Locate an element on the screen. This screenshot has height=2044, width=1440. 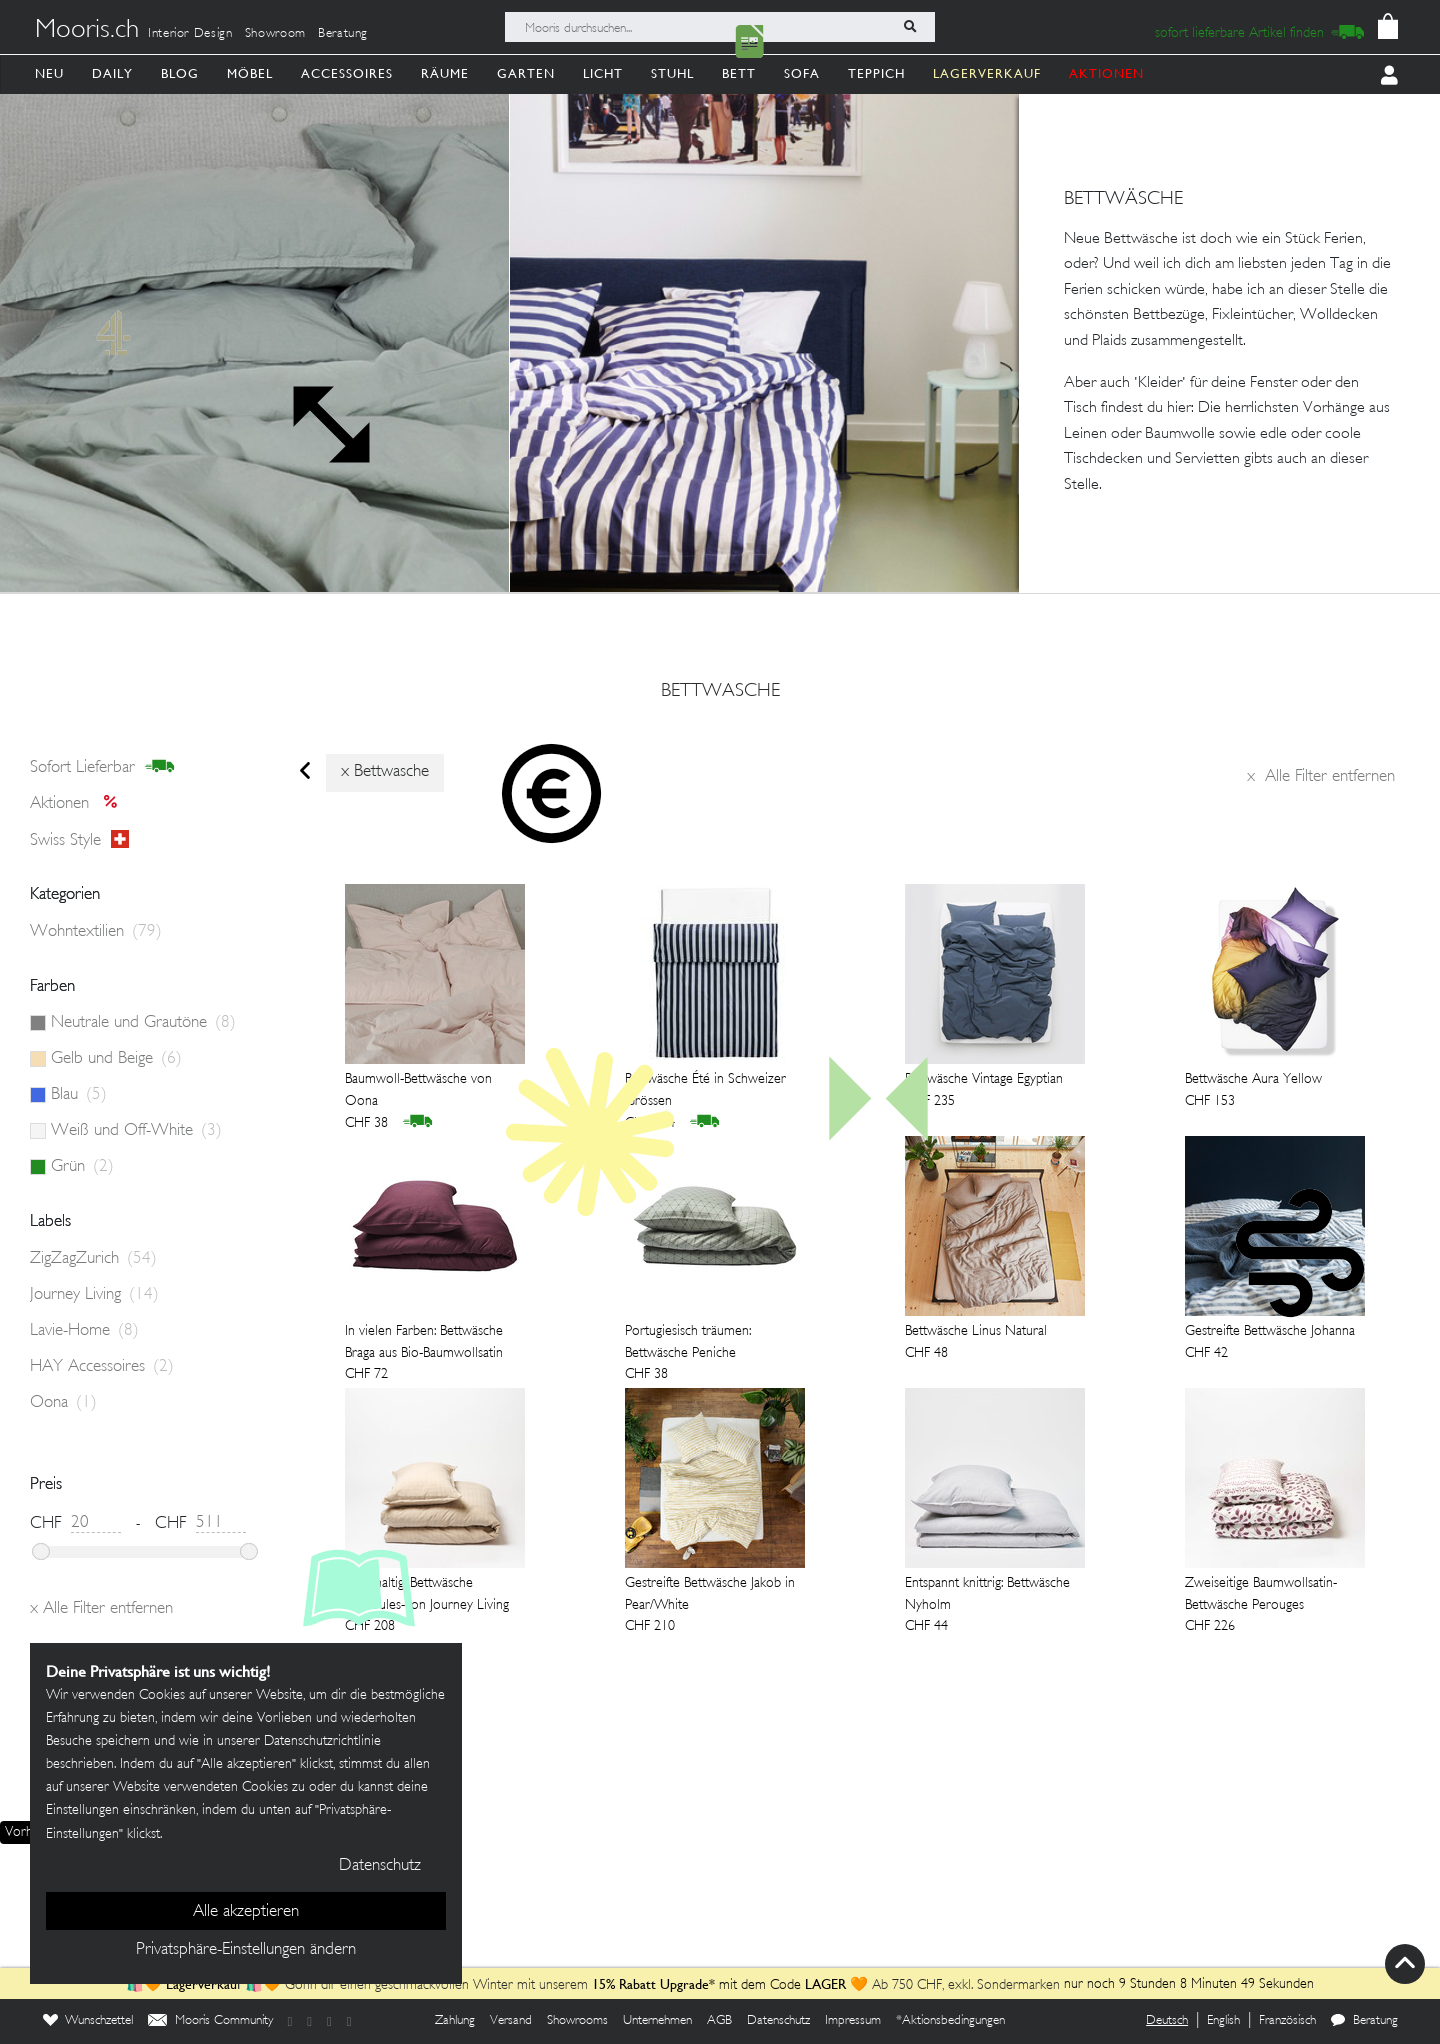
open libreoffice writer is located at coordinates (749, 41).